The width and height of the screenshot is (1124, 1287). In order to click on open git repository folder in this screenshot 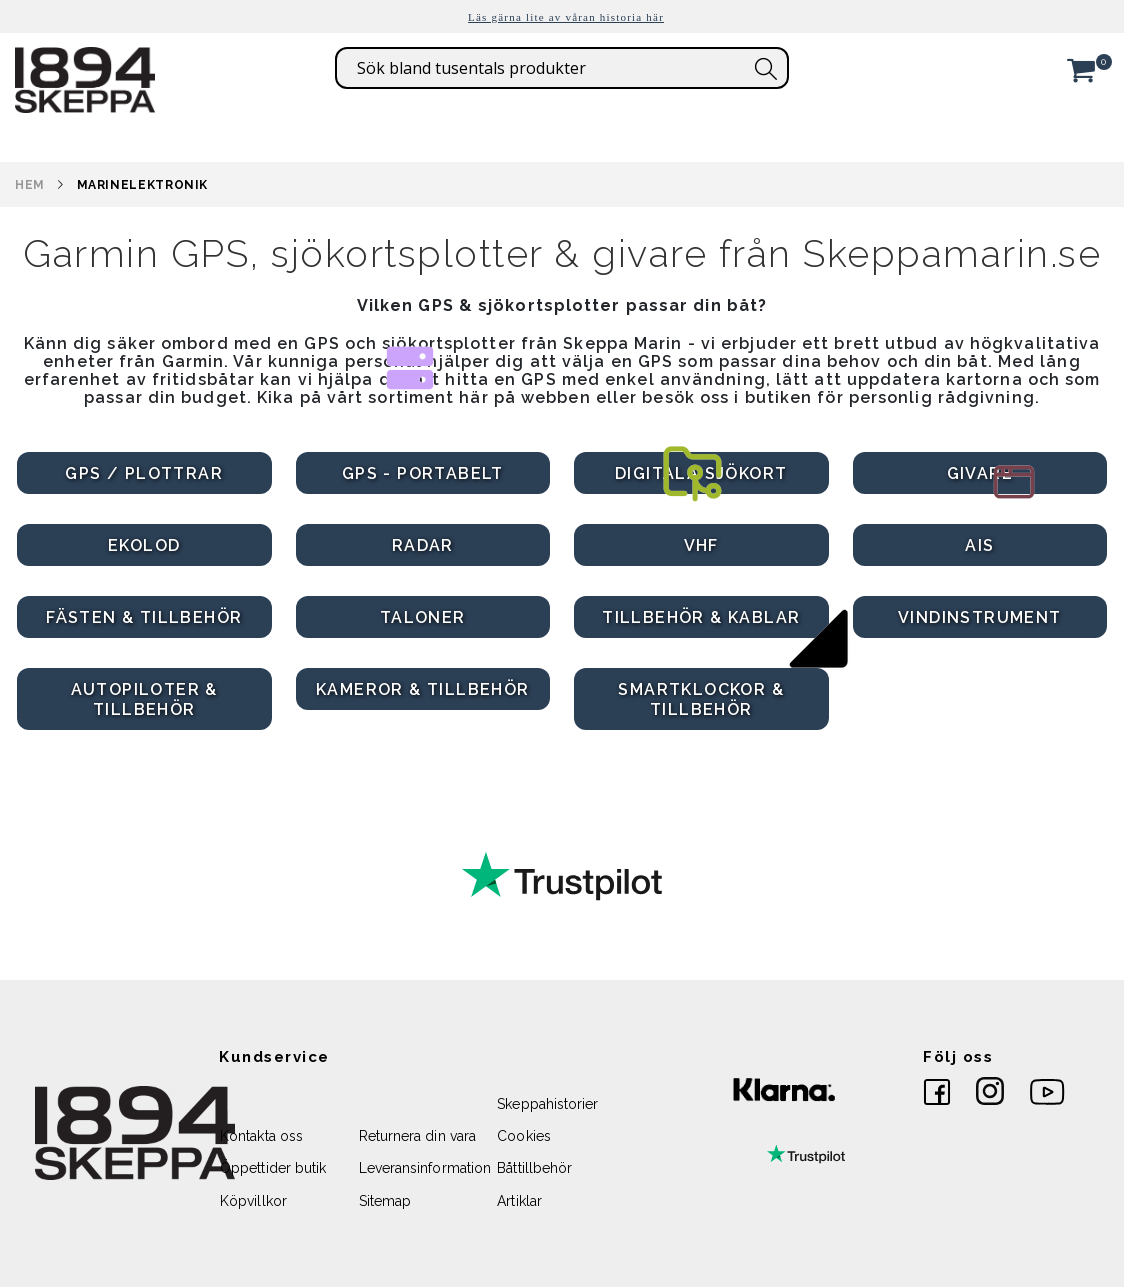, I will do `click(692, 472)`.